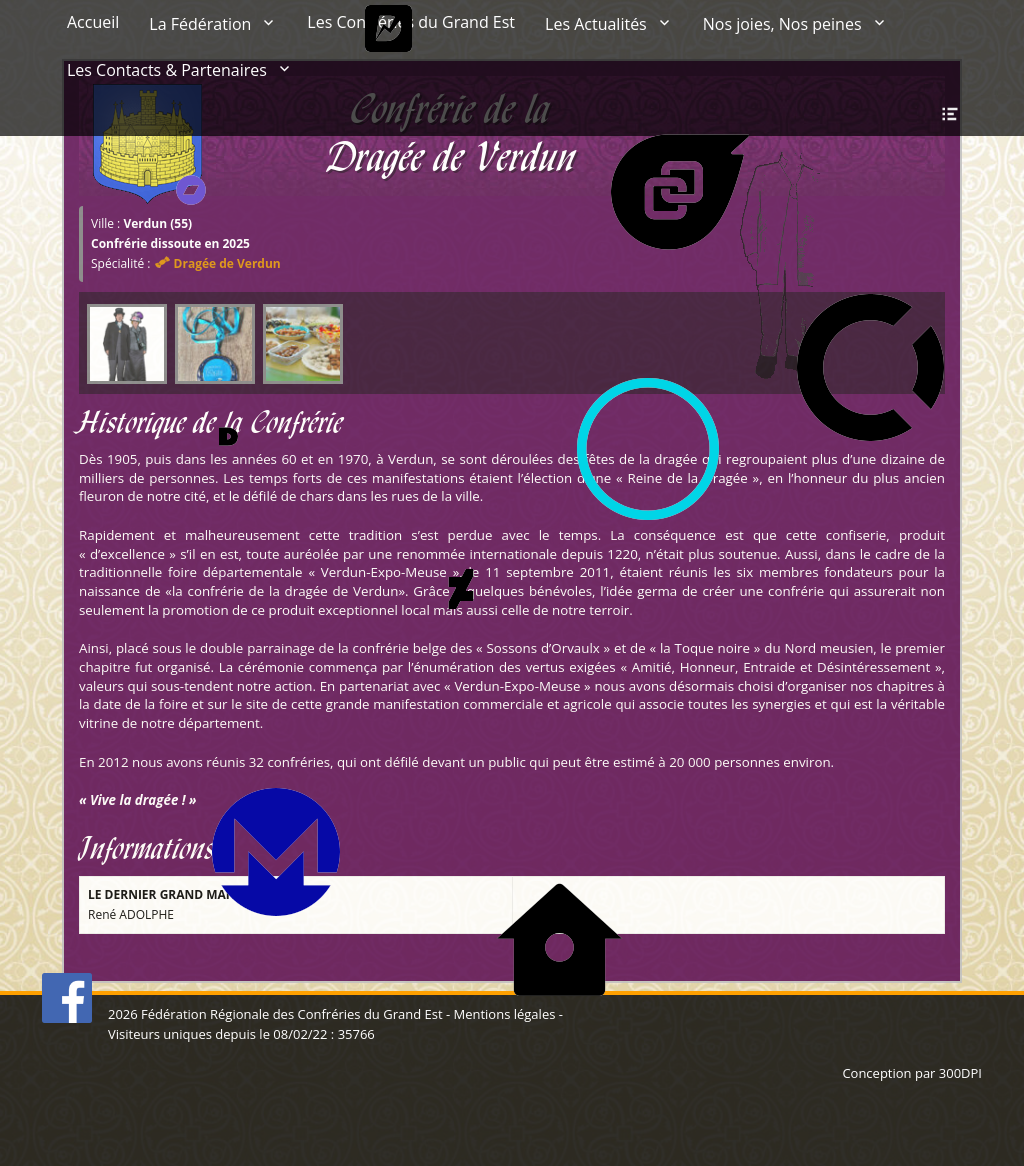  Describe the element at coordinates (680, 192) in the screenshot. I see `linkfire logo` at that location.